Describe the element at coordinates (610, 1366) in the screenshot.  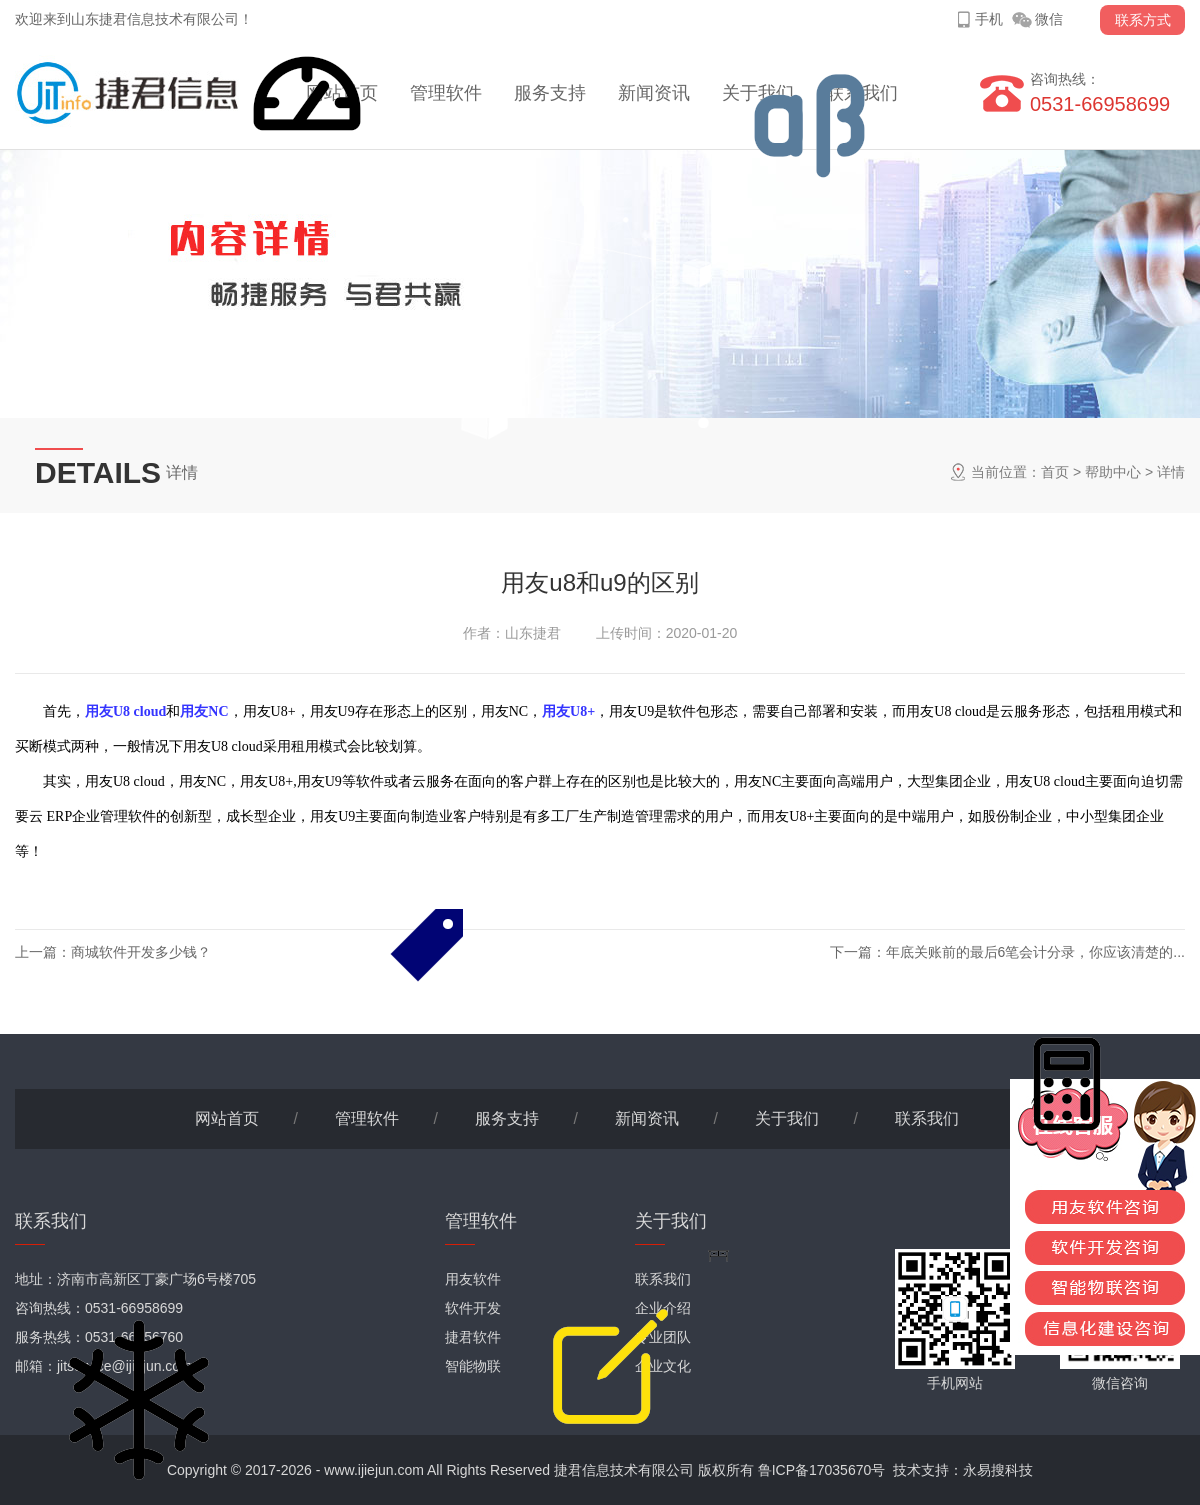
I see `create or compose new content` at that location.